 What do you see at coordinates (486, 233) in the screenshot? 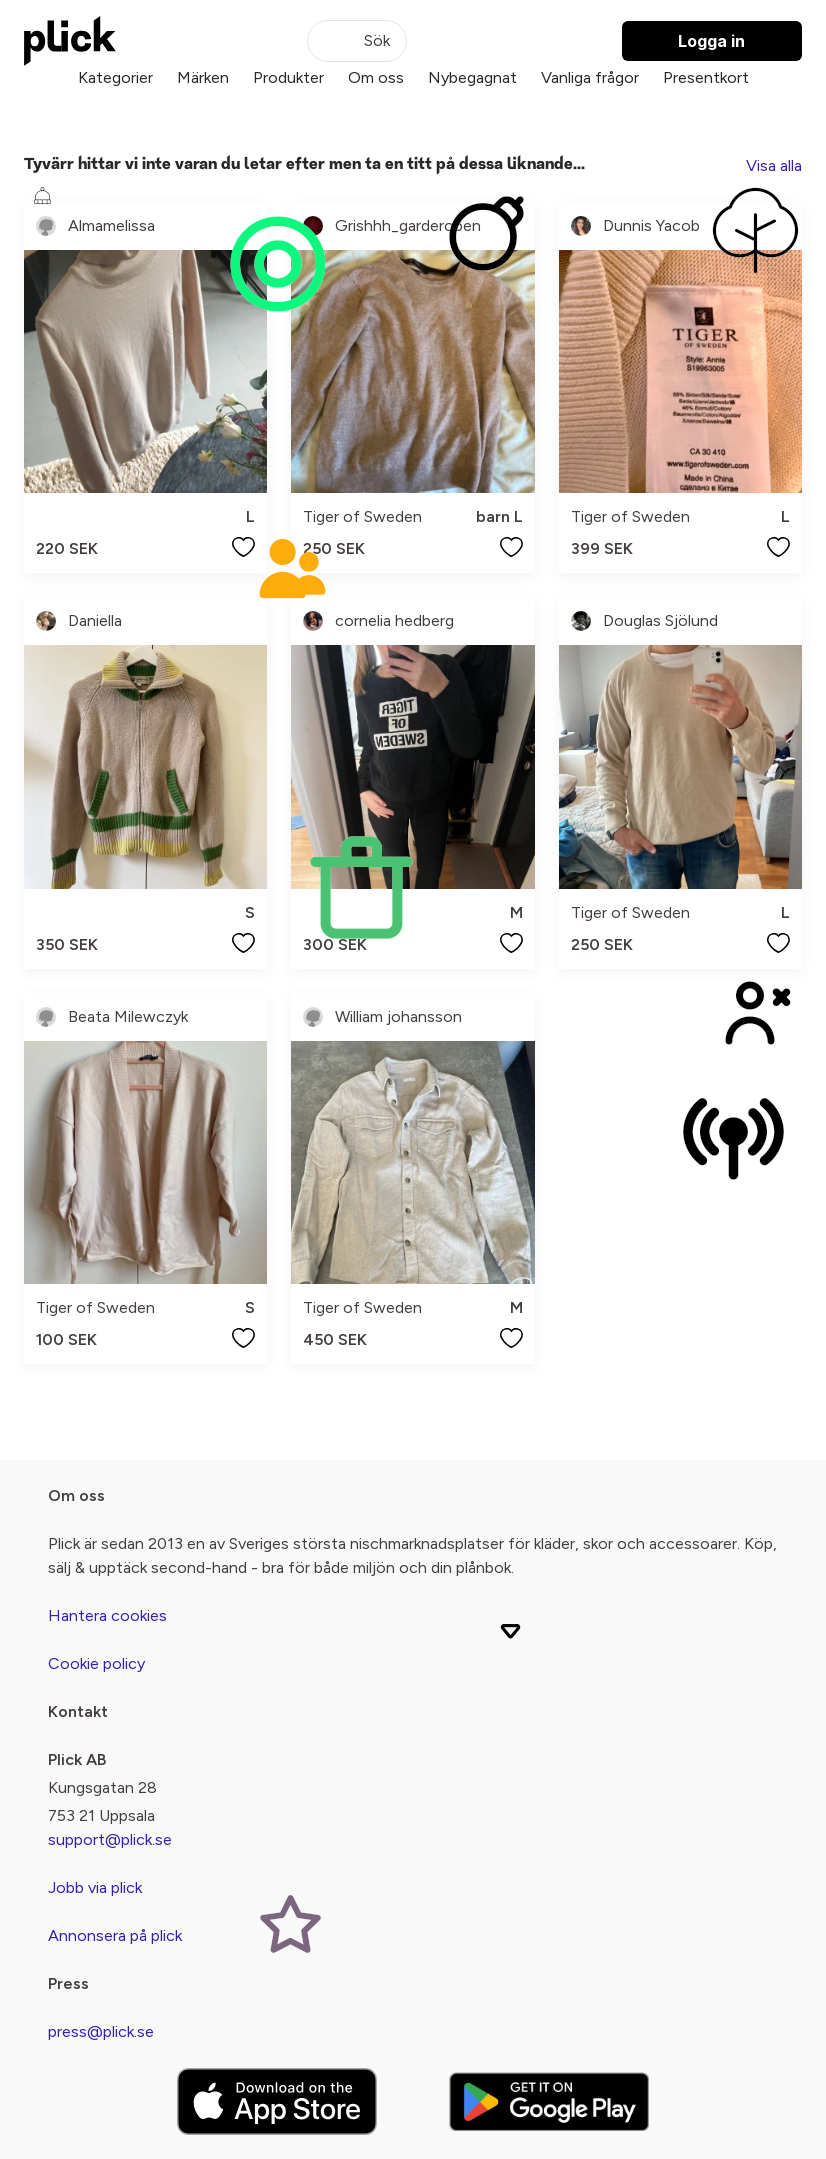
I see `indicates a destructive or dangerous action` at bounding box center [486, 233].